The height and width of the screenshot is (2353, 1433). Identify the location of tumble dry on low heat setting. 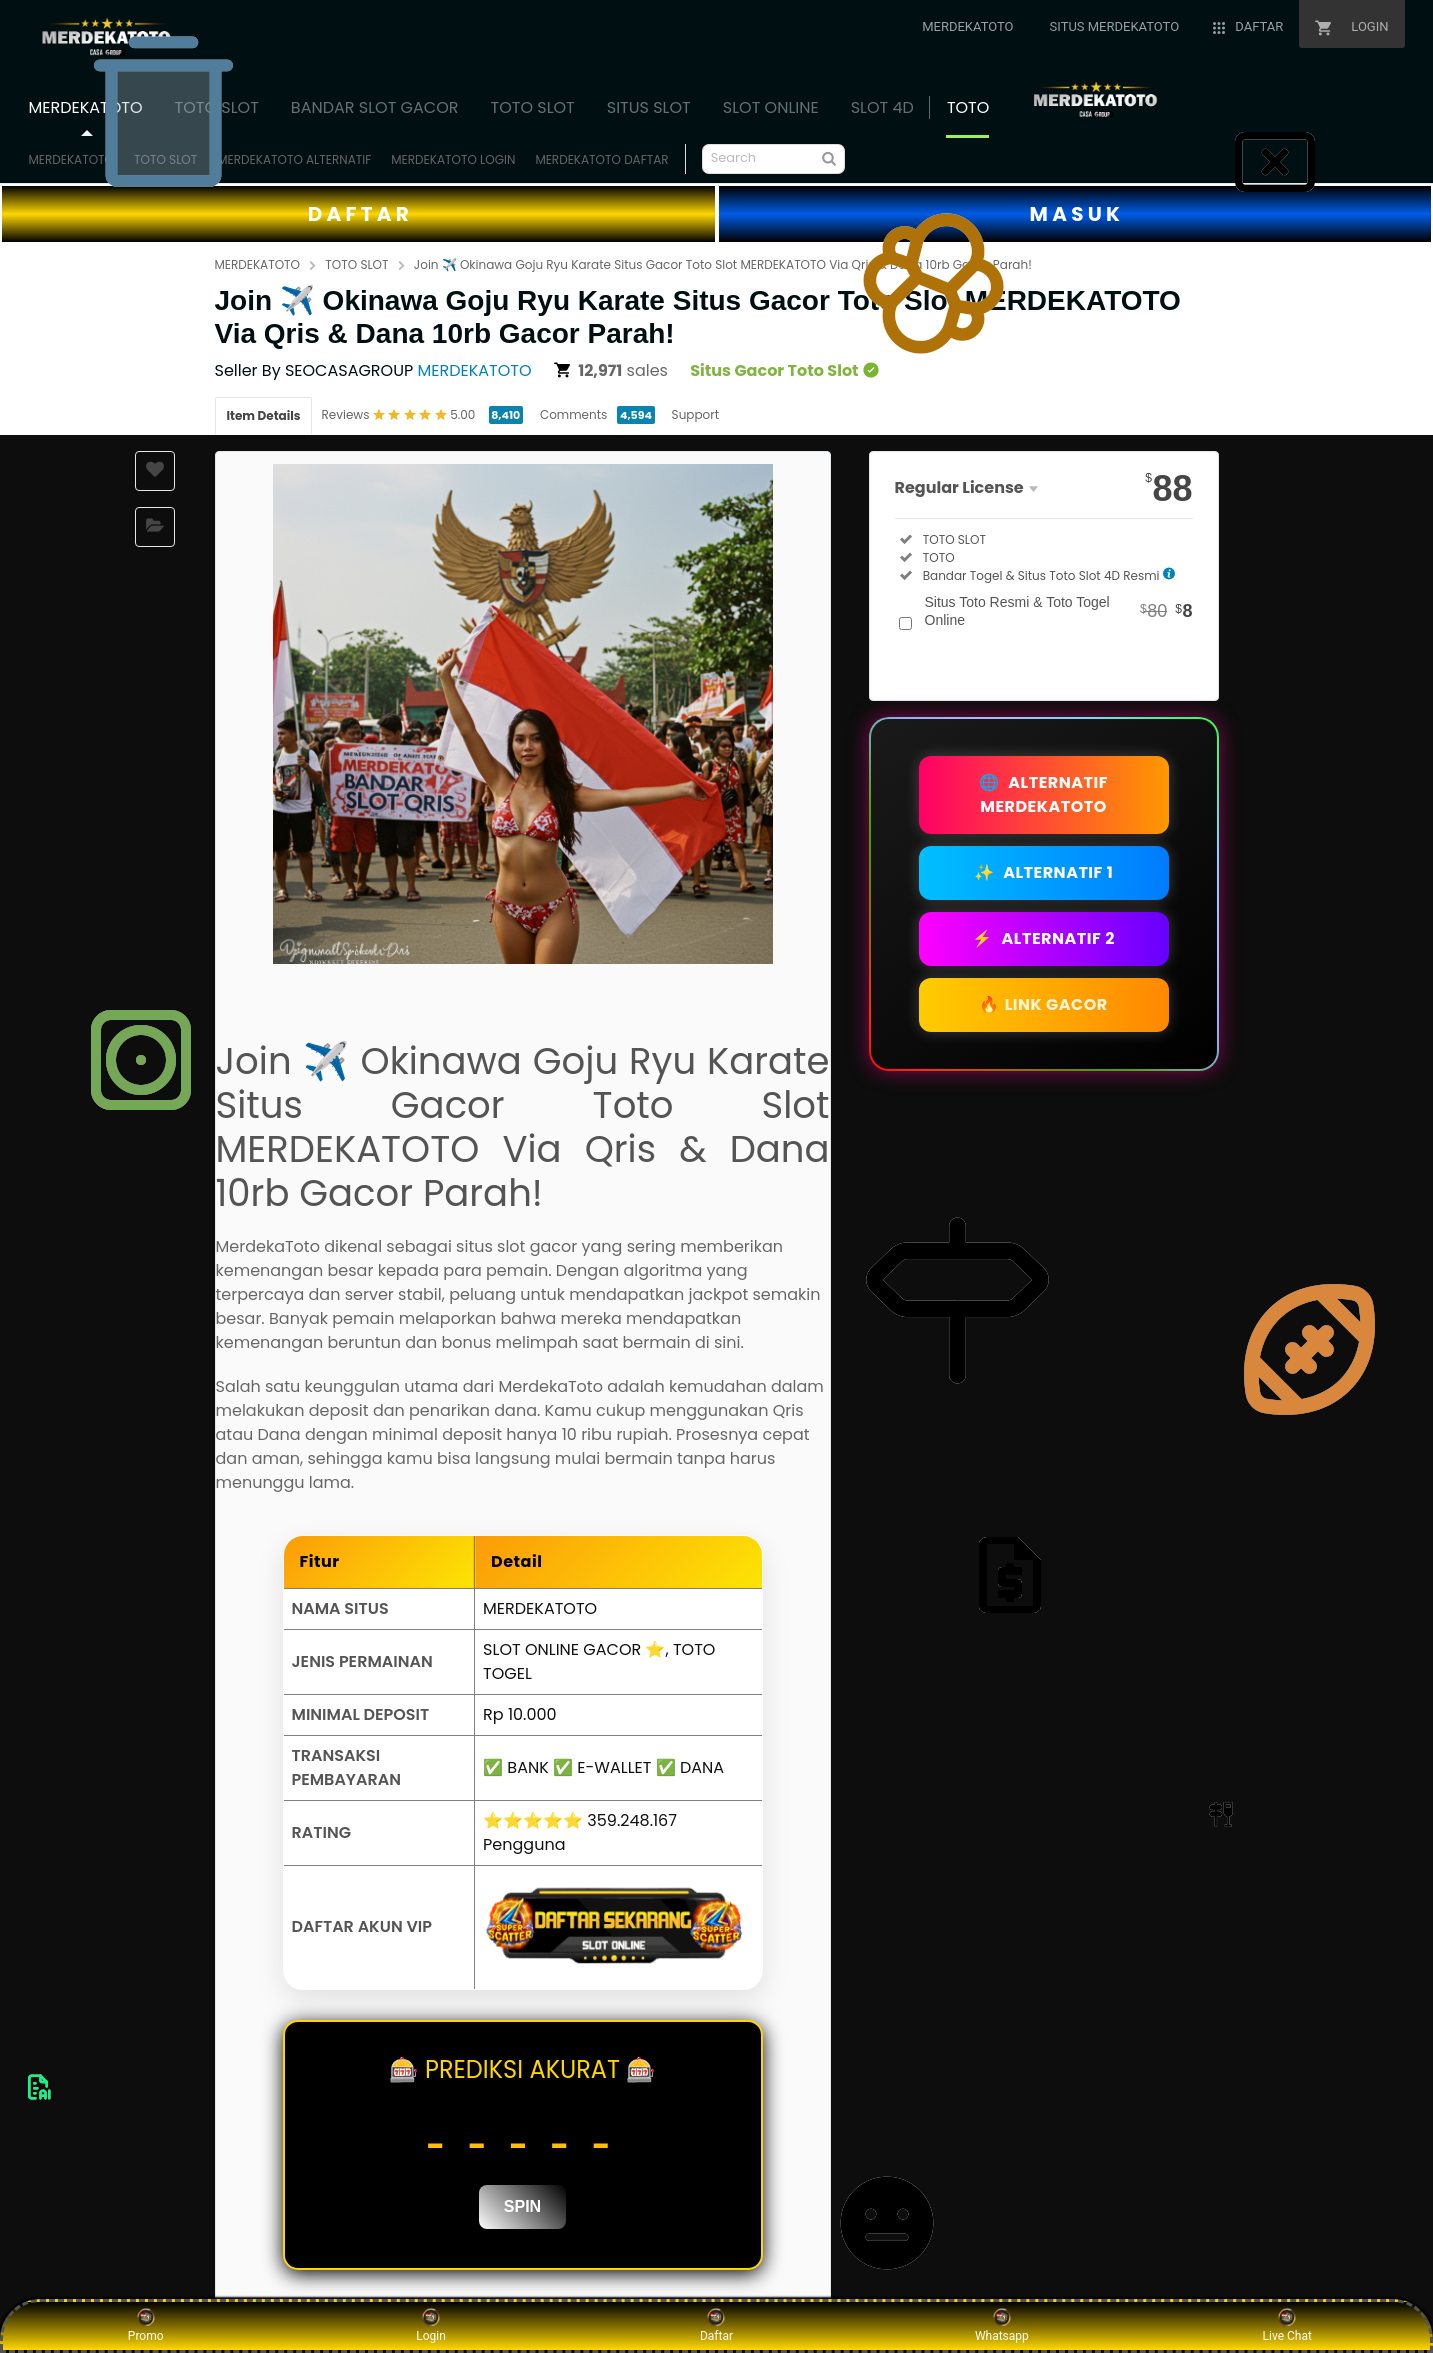
(141, 1060).